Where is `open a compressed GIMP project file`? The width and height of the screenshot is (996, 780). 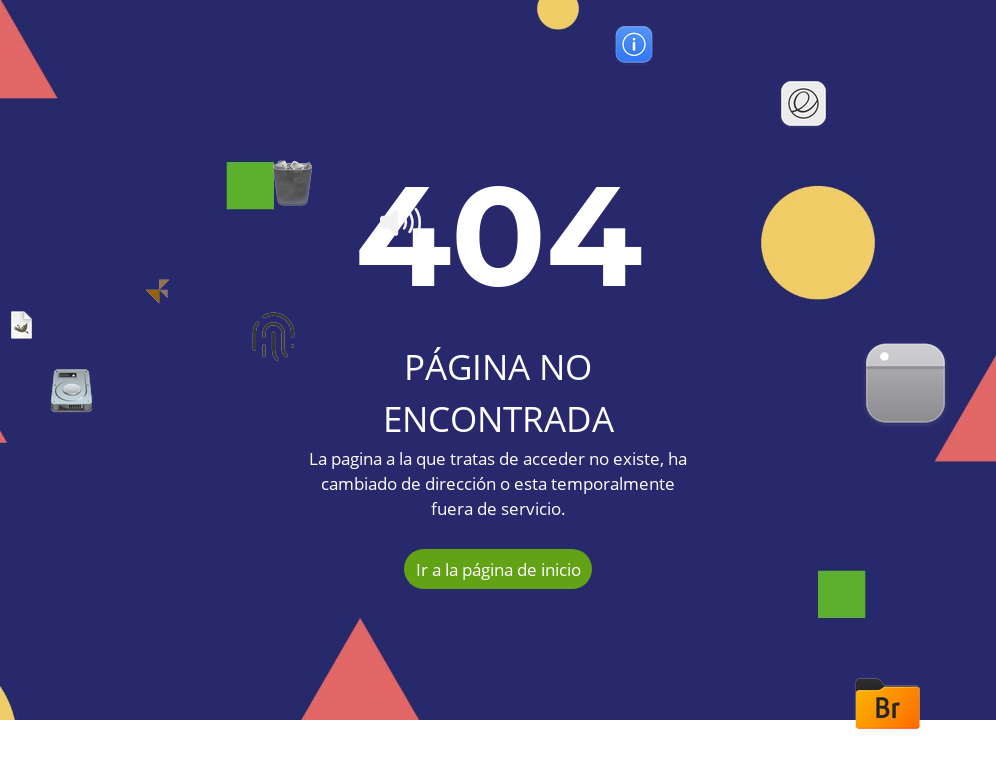
open a compressed GIMP project file is located at coordinates (21, 325).